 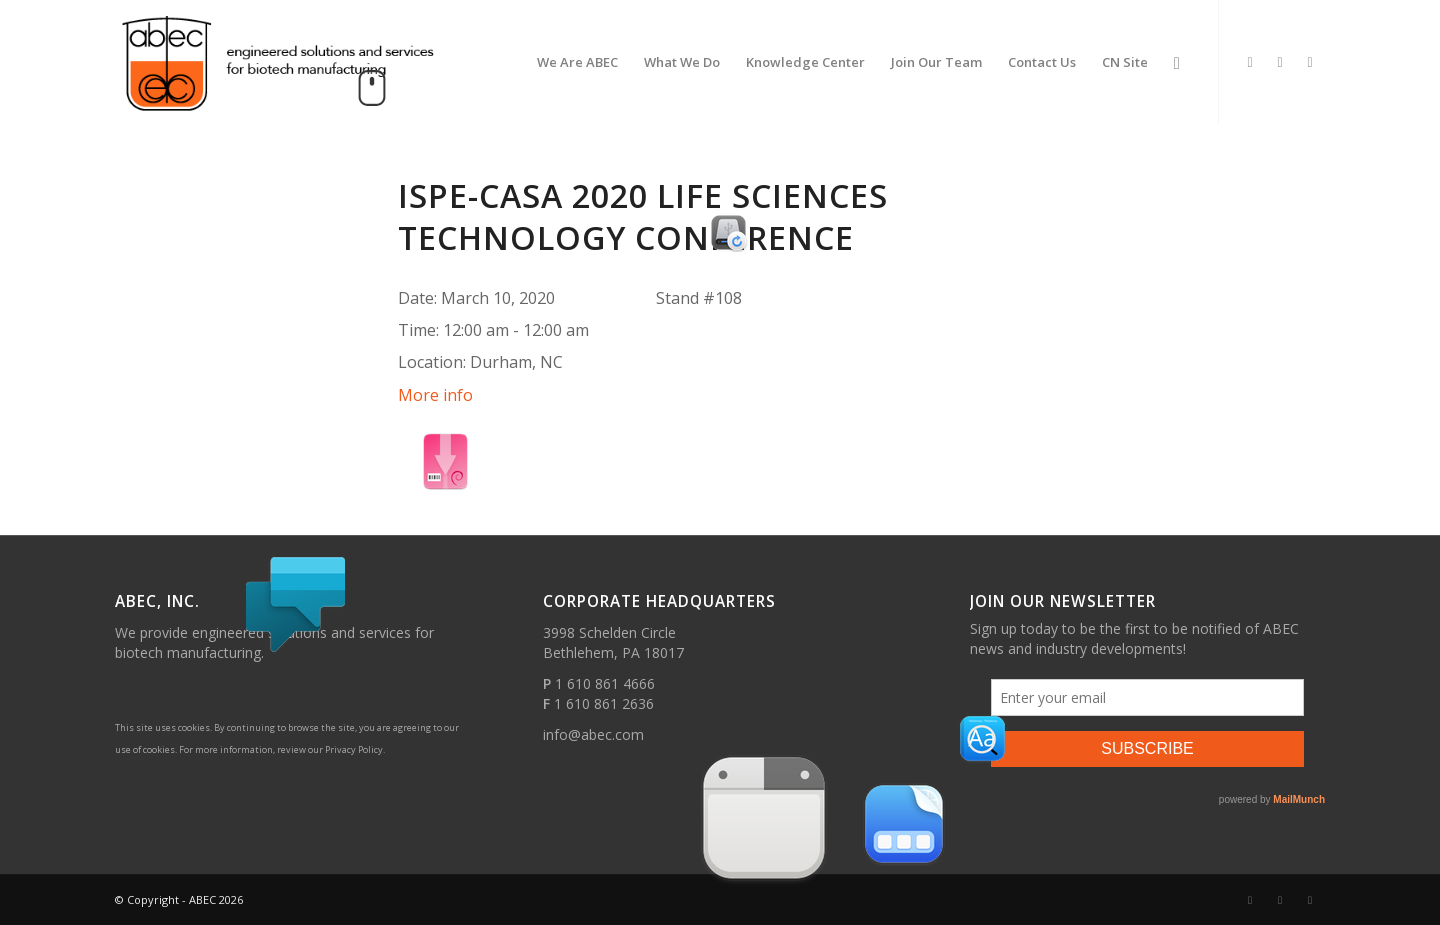 What do you see at coordinates (728, 232) in the screenshot?
I see `format or erase a USB drive` at bounding box center [728, 232].